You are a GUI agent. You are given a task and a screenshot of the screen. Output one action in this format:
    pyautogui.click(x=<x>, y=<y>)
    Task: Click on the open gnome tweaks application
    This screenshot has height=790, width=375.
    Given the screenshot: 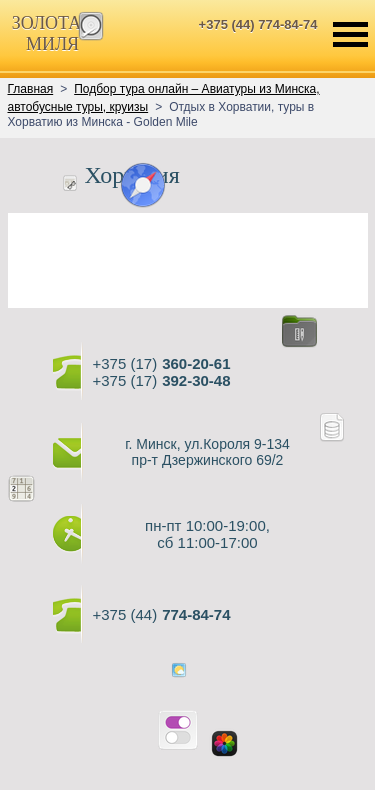 What is the action you would take?
    pyautogui.click(x=178, y=730)
    